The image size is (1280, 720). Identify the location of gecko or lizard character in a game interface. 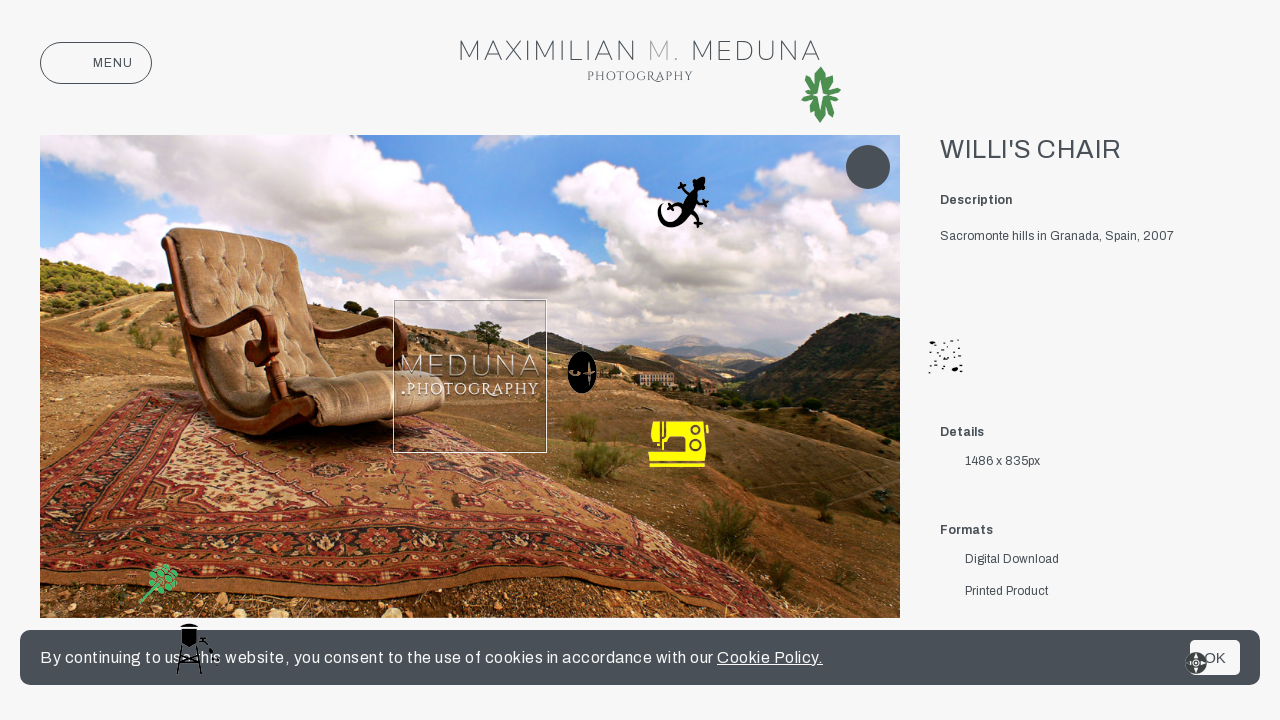
(683, 202).